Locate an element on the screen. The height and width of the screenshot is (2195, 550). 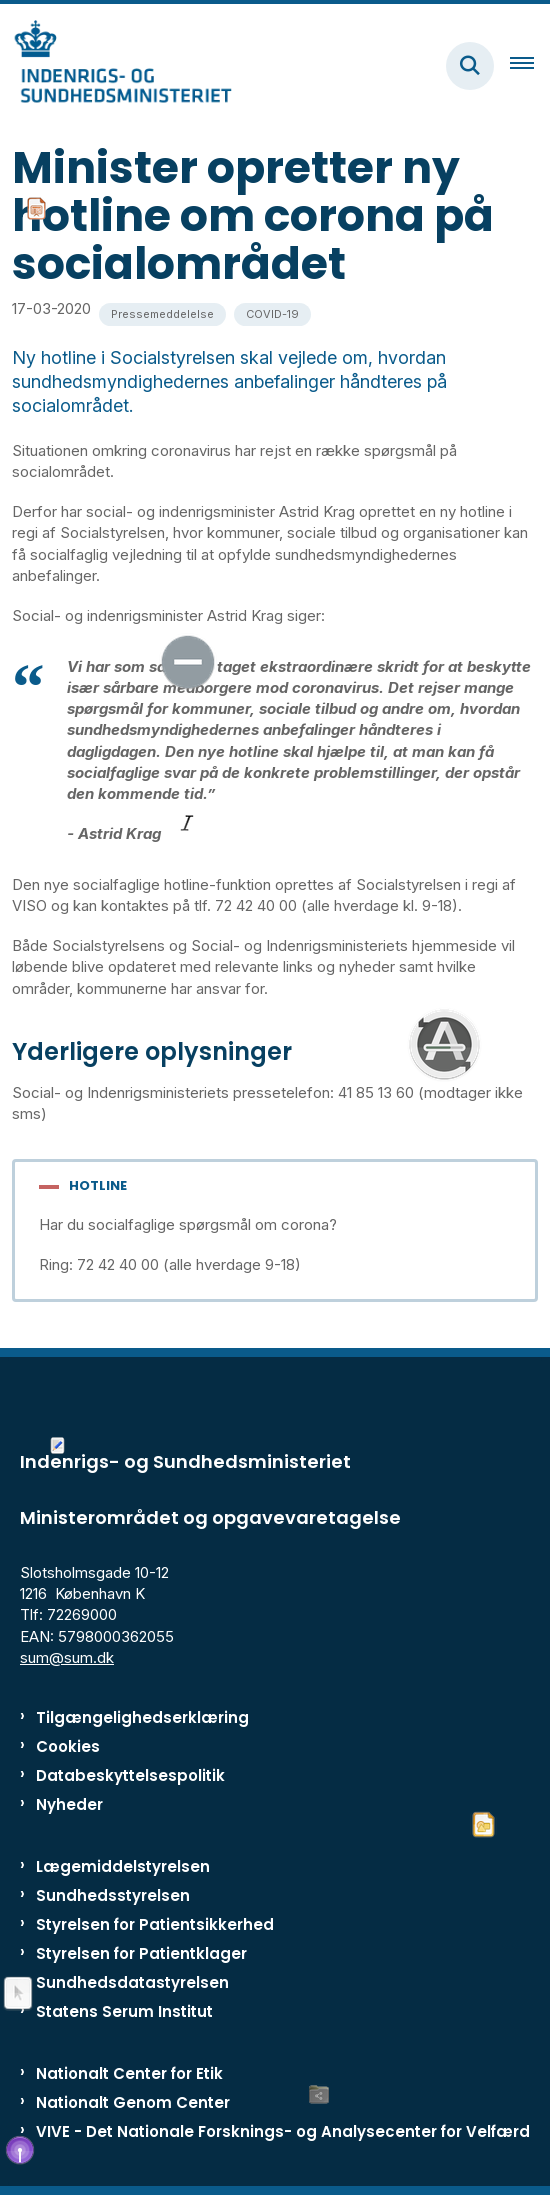
open a libreoffice draw document is located at coordinates (483, 1824).